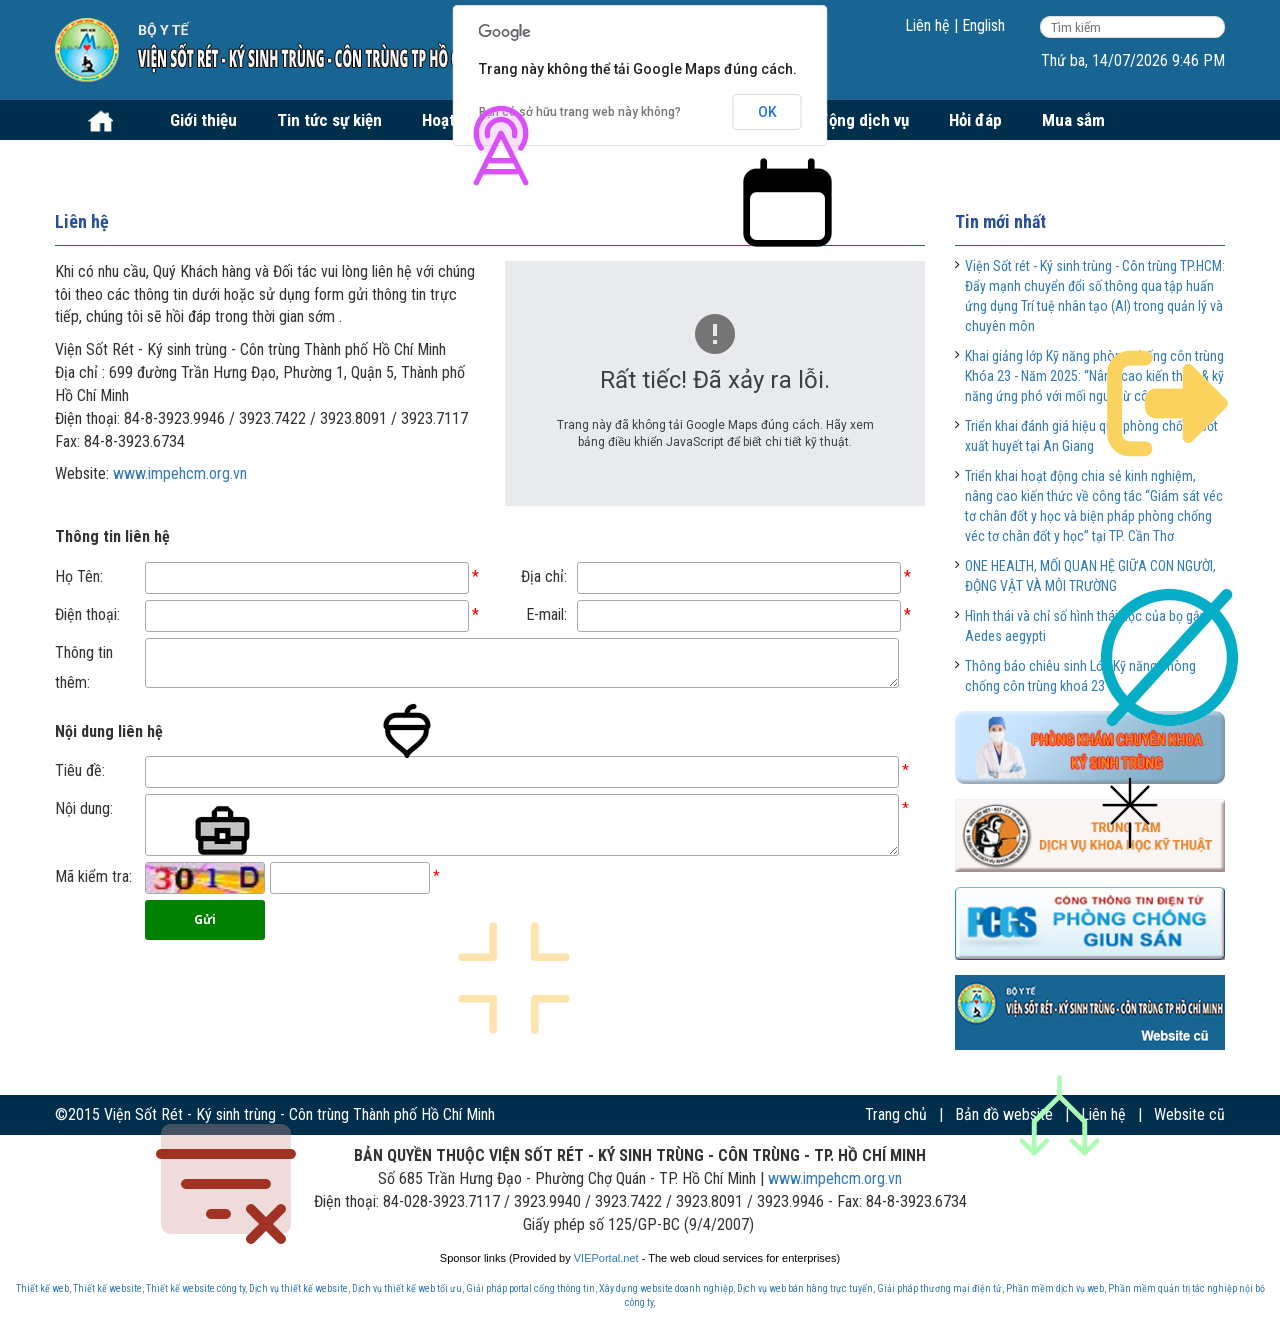 This screenshot has height=1321, width=1280. Describe the element at coordinates (787, 202) in the screenshot. I see `view calendar or schedule` at that location.